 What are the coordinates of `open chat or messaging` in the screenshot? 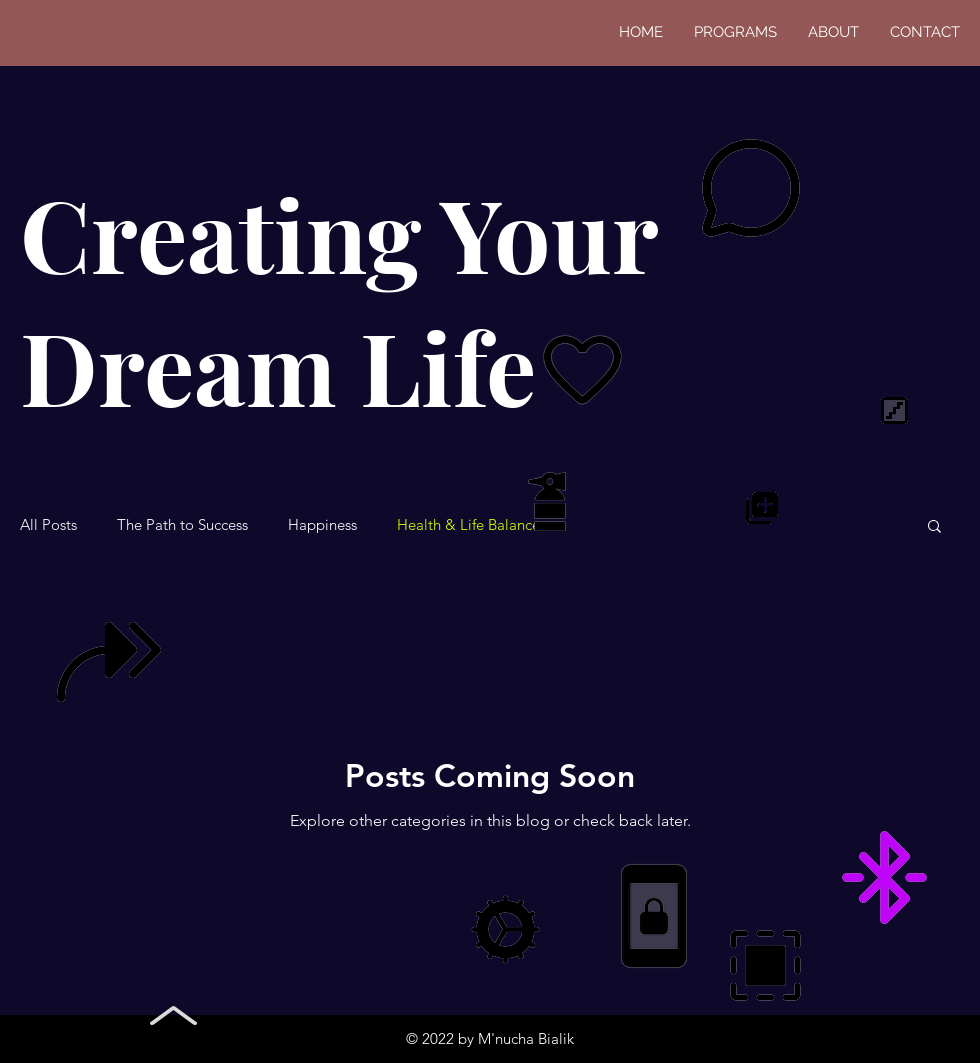 It's located at (751, 188).